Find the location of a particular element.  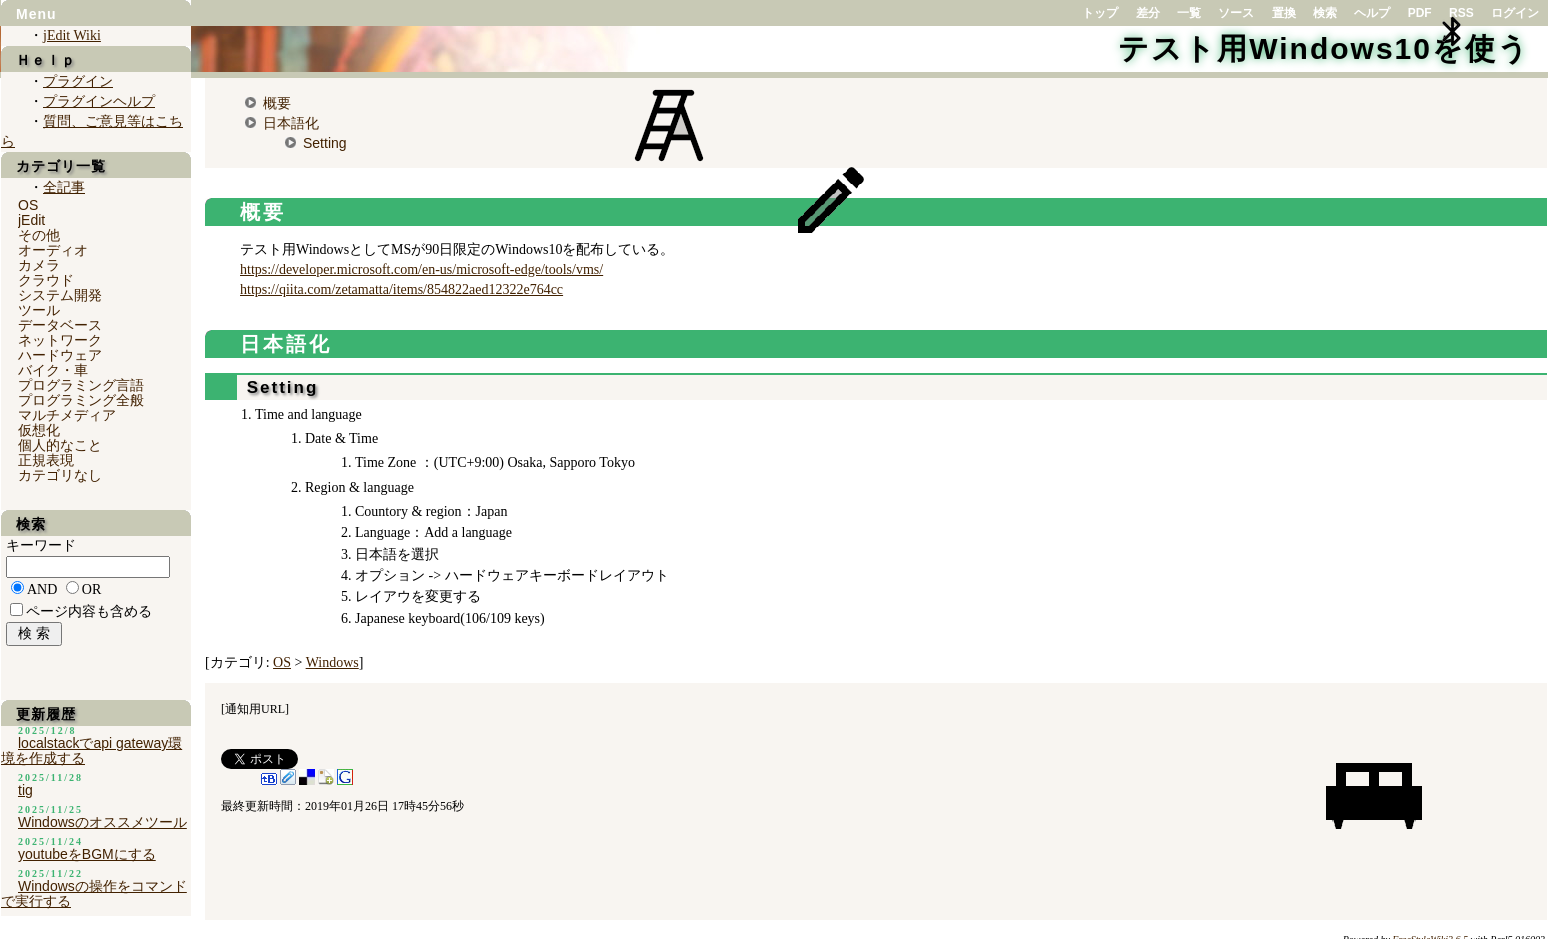

edit or modify content is located at coordinates (831, 200).